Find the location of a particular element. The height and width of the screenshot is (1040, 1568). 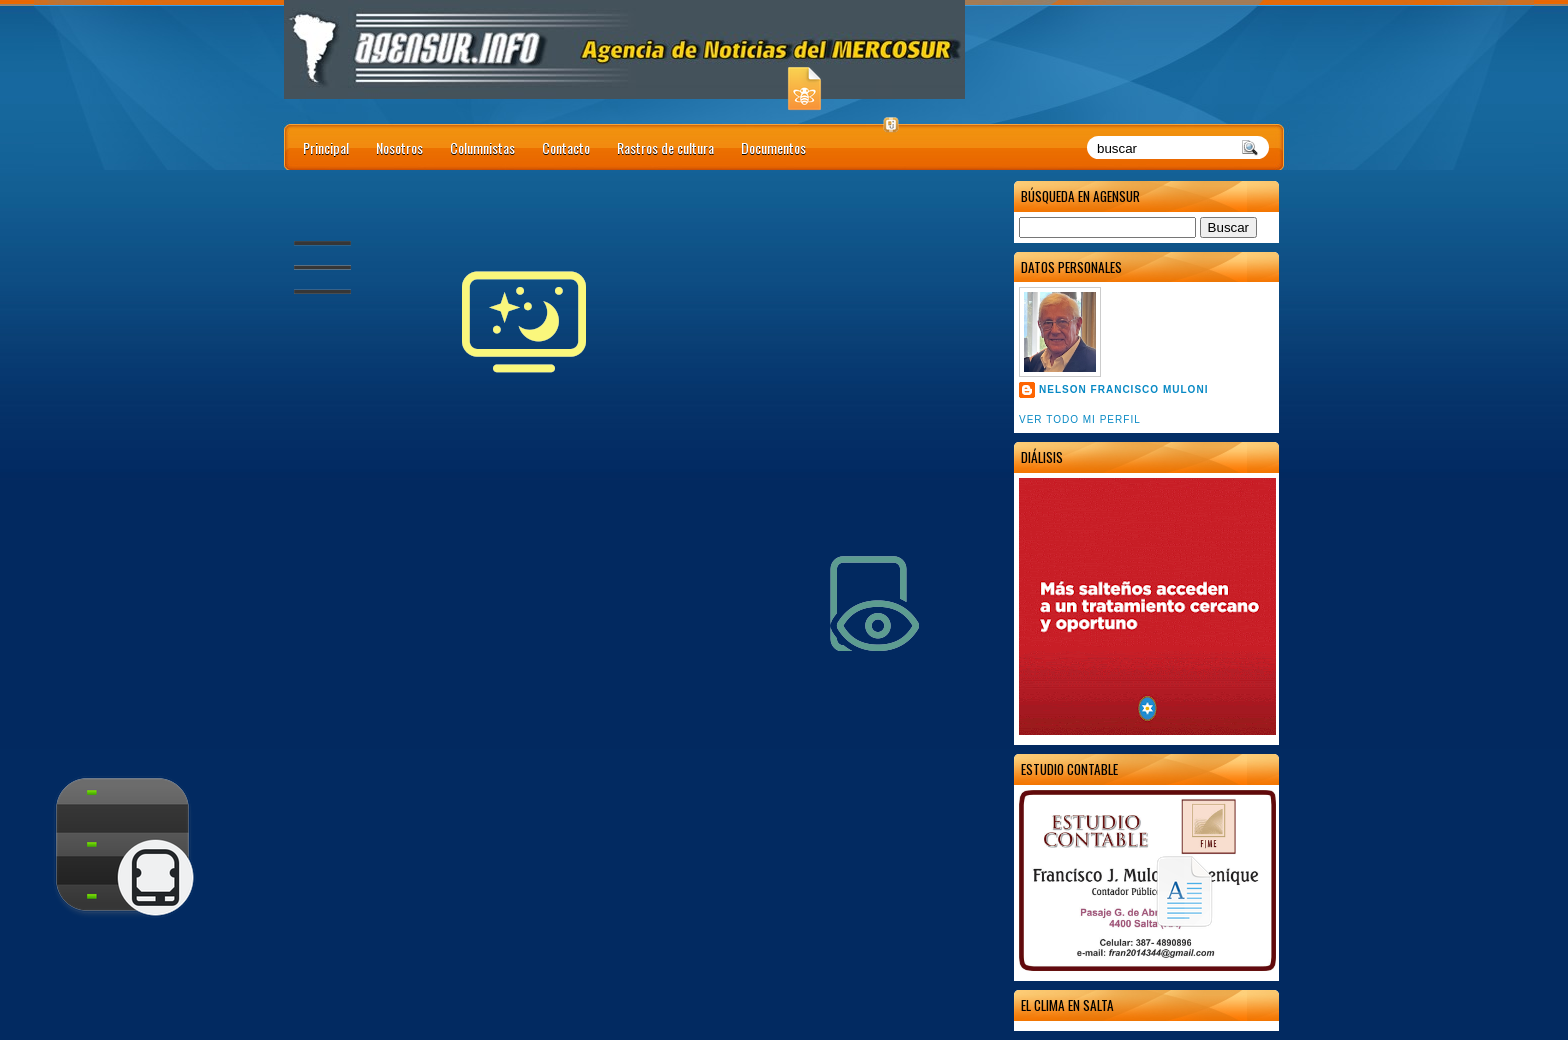

configure iscsi storage server settings is located at coordinates (122, 844).